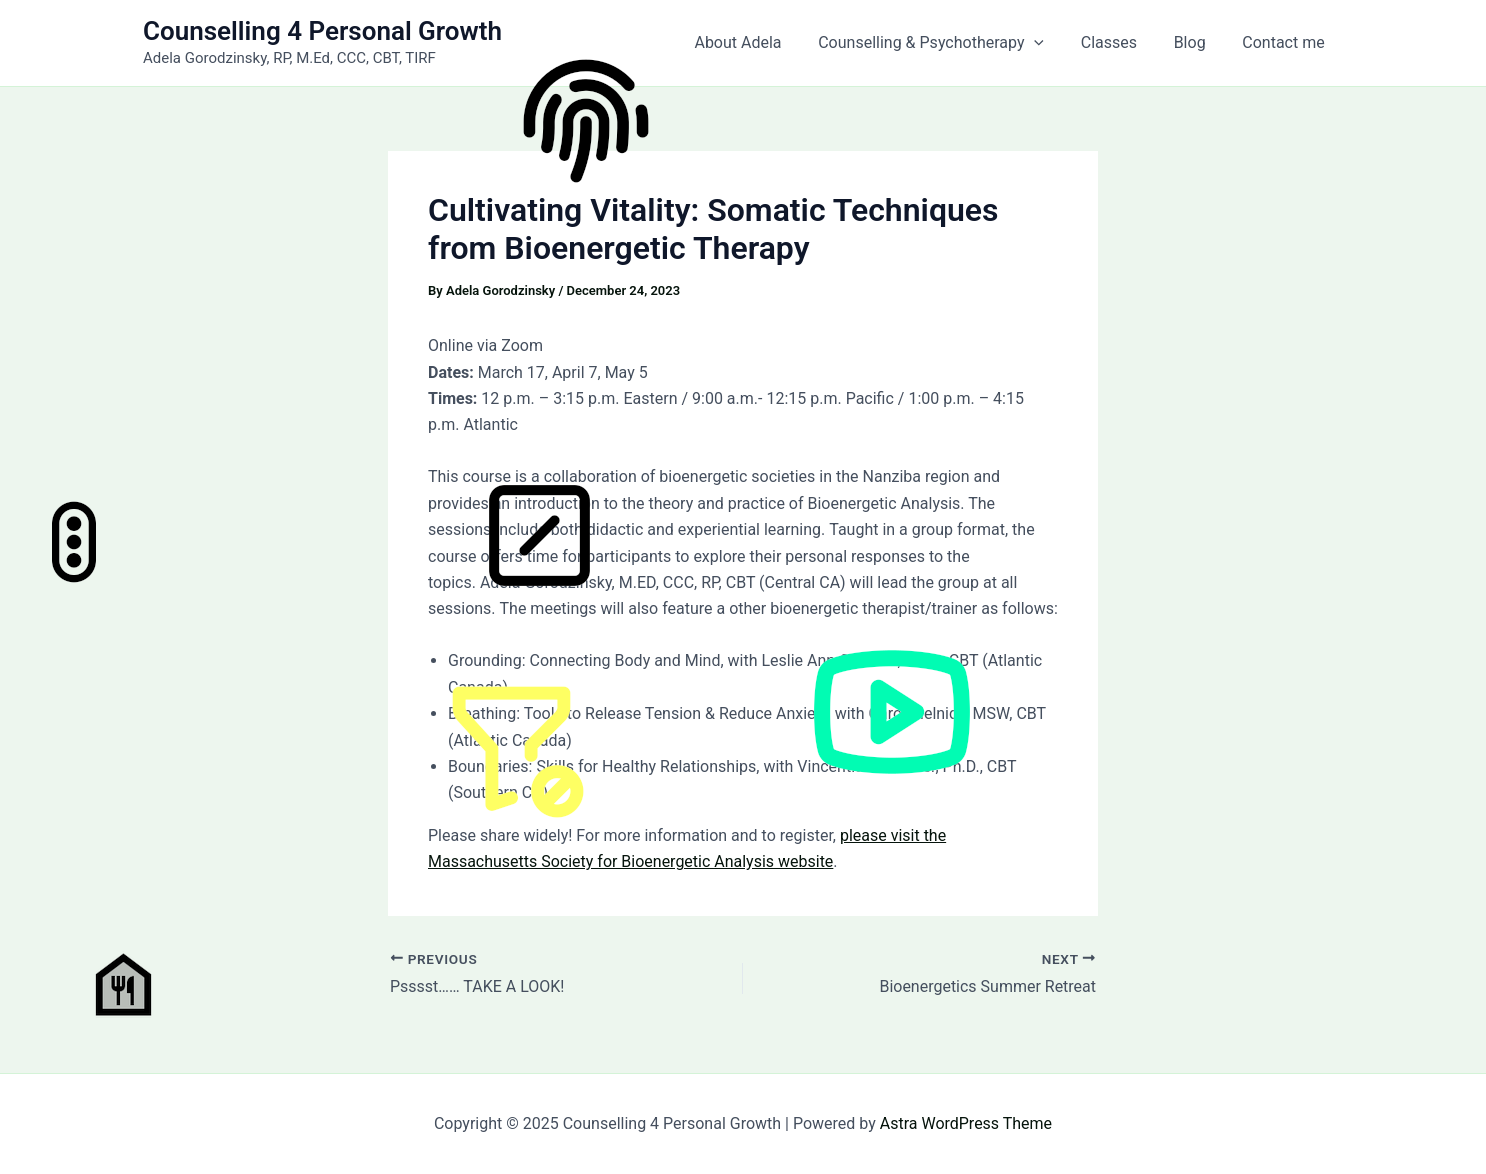  Describe the element at coordinates (74, 542) in the screenshot. I see `traffic light indicator or status signal` at that location.